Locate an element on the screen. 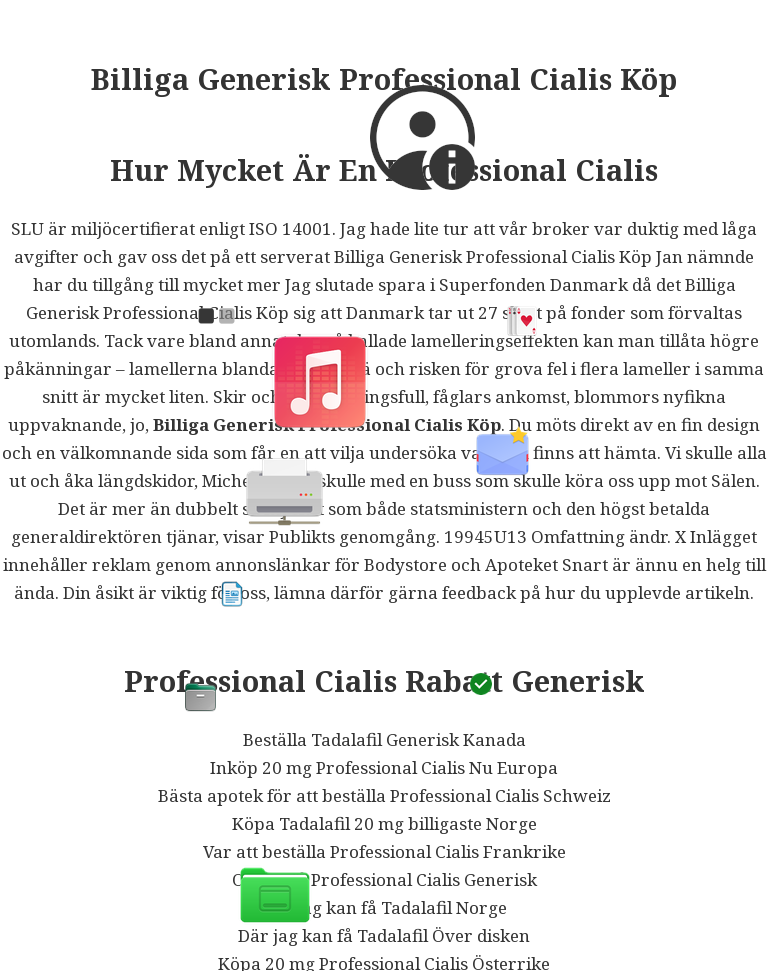  mark email as unread is located at coordinates (502, 454).